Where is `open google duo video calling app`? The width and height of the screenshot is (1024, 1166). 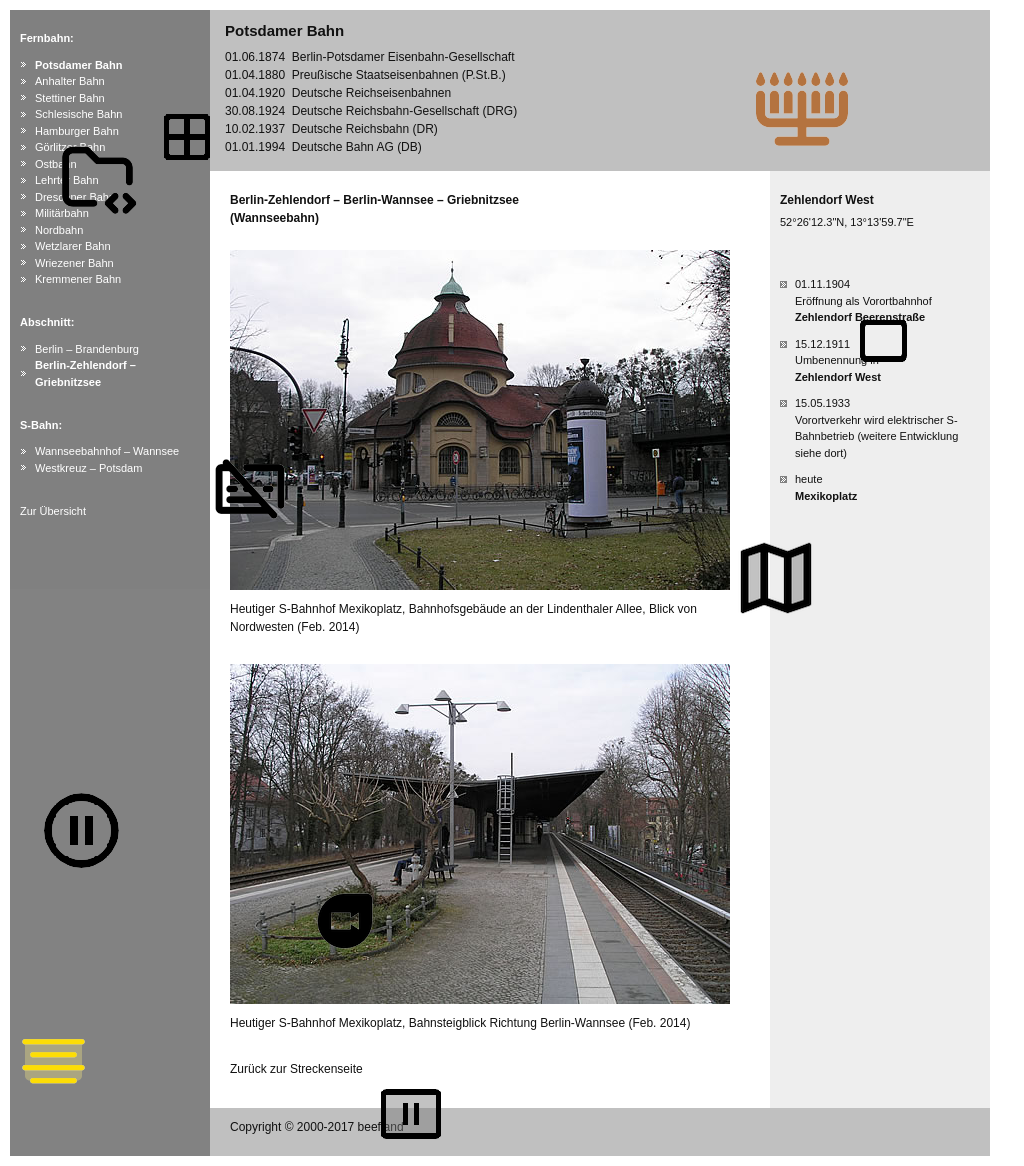
open google duo video calling app is located at coordinates (345, 921).